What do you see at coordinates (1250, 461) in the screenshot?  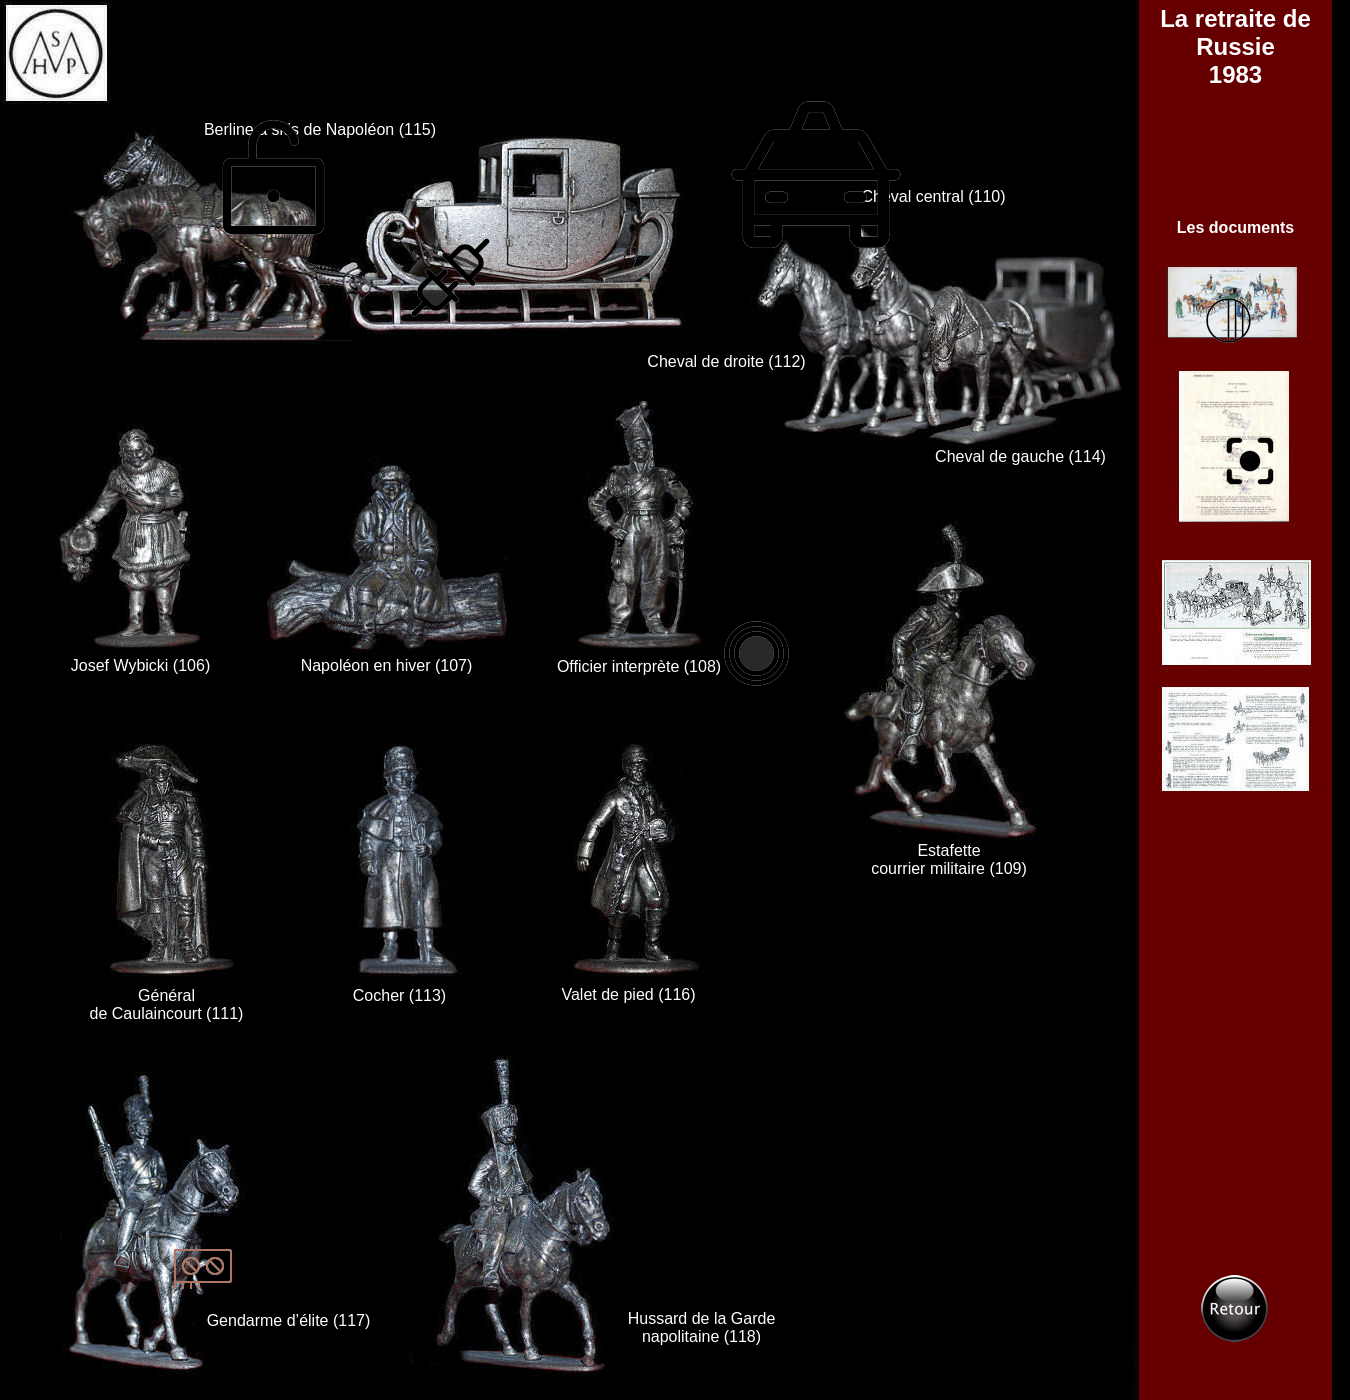 I see `center focus point for camera or image capture` at bounding box center [1250, 461].